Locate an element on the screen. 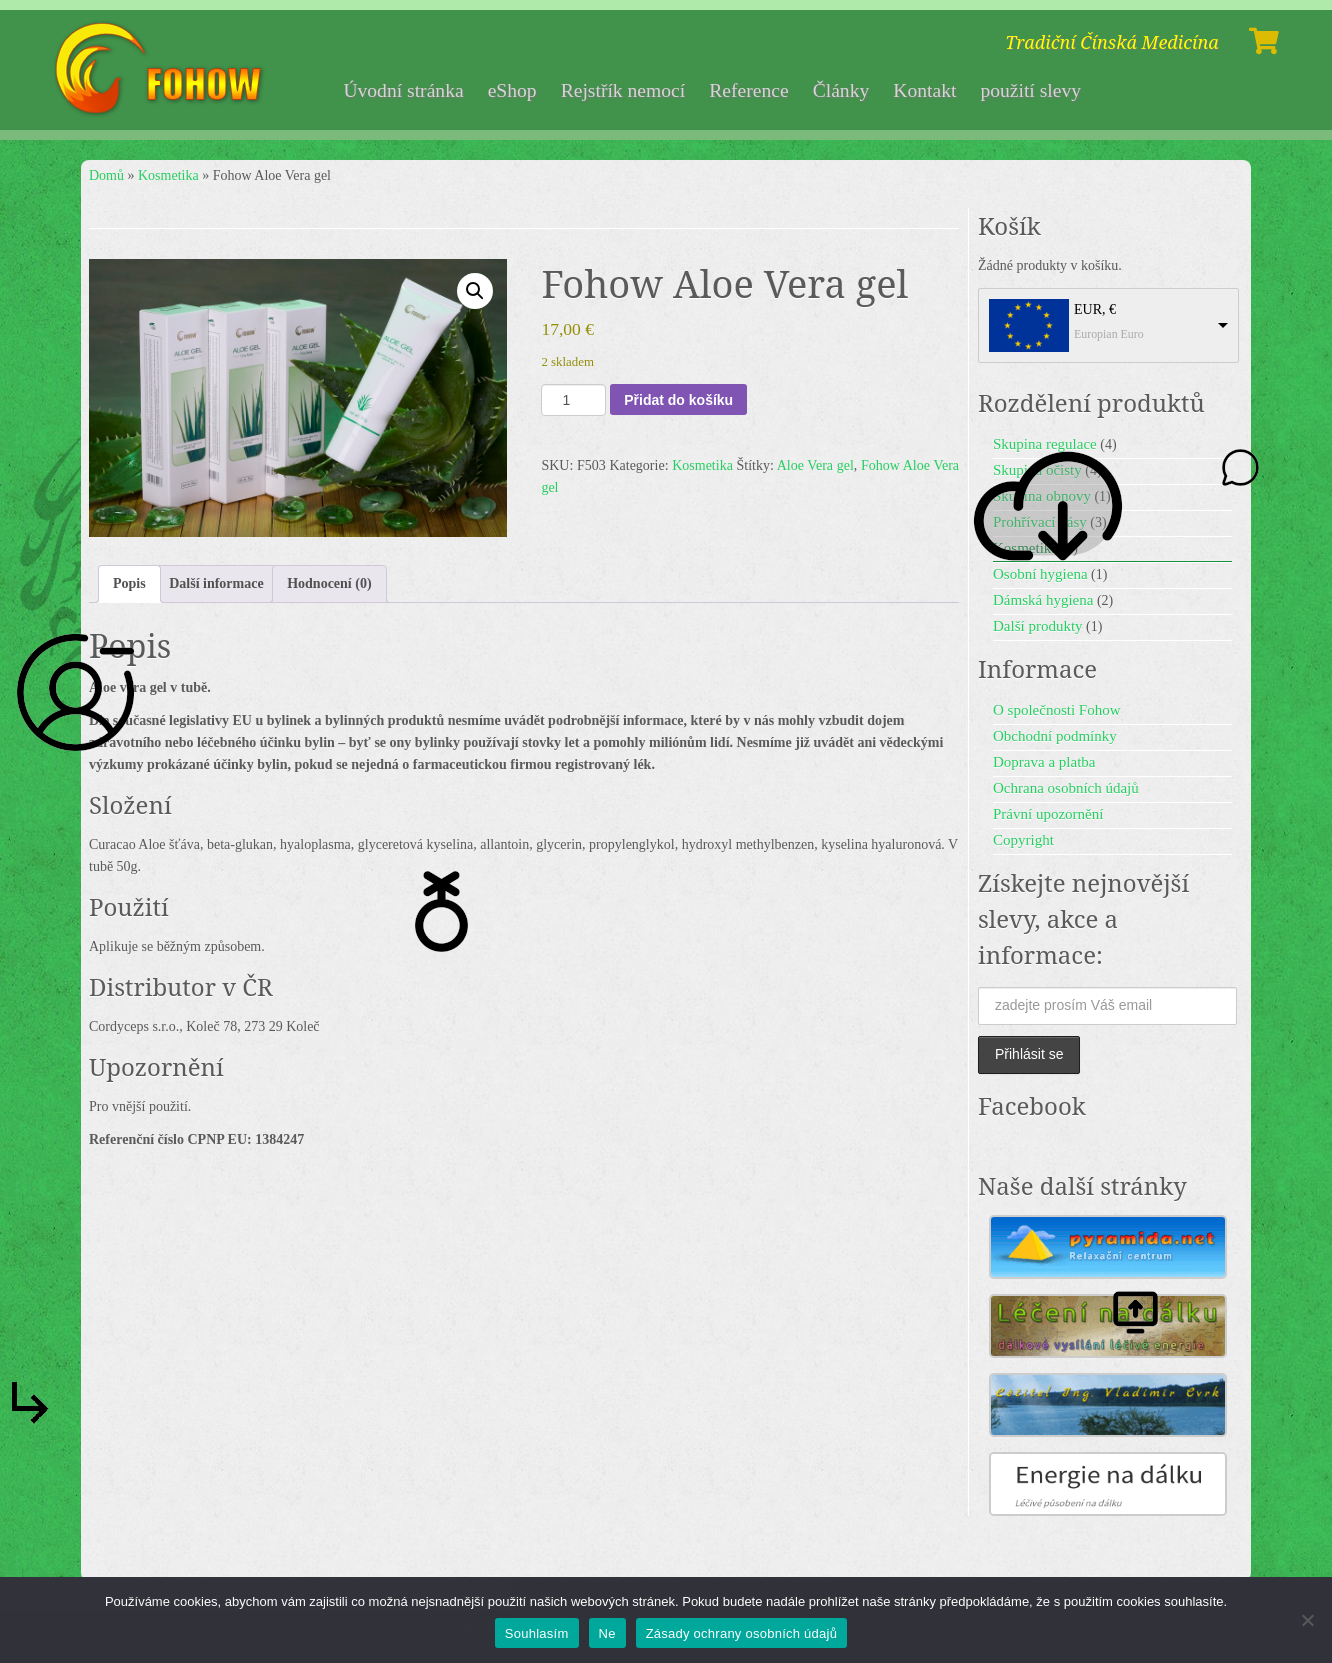  download file from cloud storage is located at coordinates (1048, 506).